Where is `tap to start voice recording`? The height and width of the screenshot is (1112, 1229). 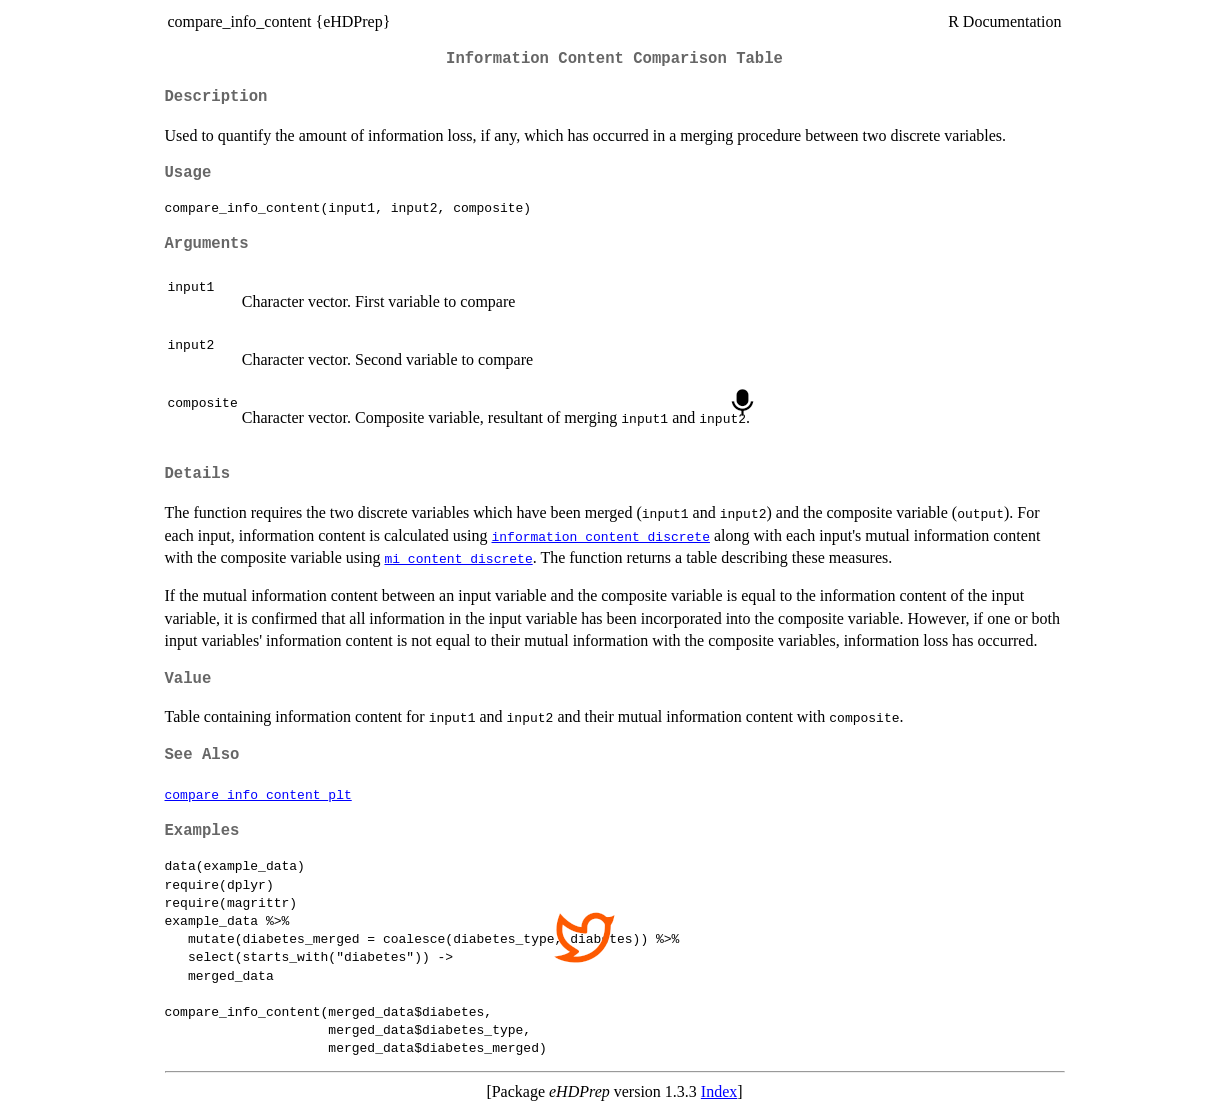 tap to start voice recording is located at coordinates (742, 402).